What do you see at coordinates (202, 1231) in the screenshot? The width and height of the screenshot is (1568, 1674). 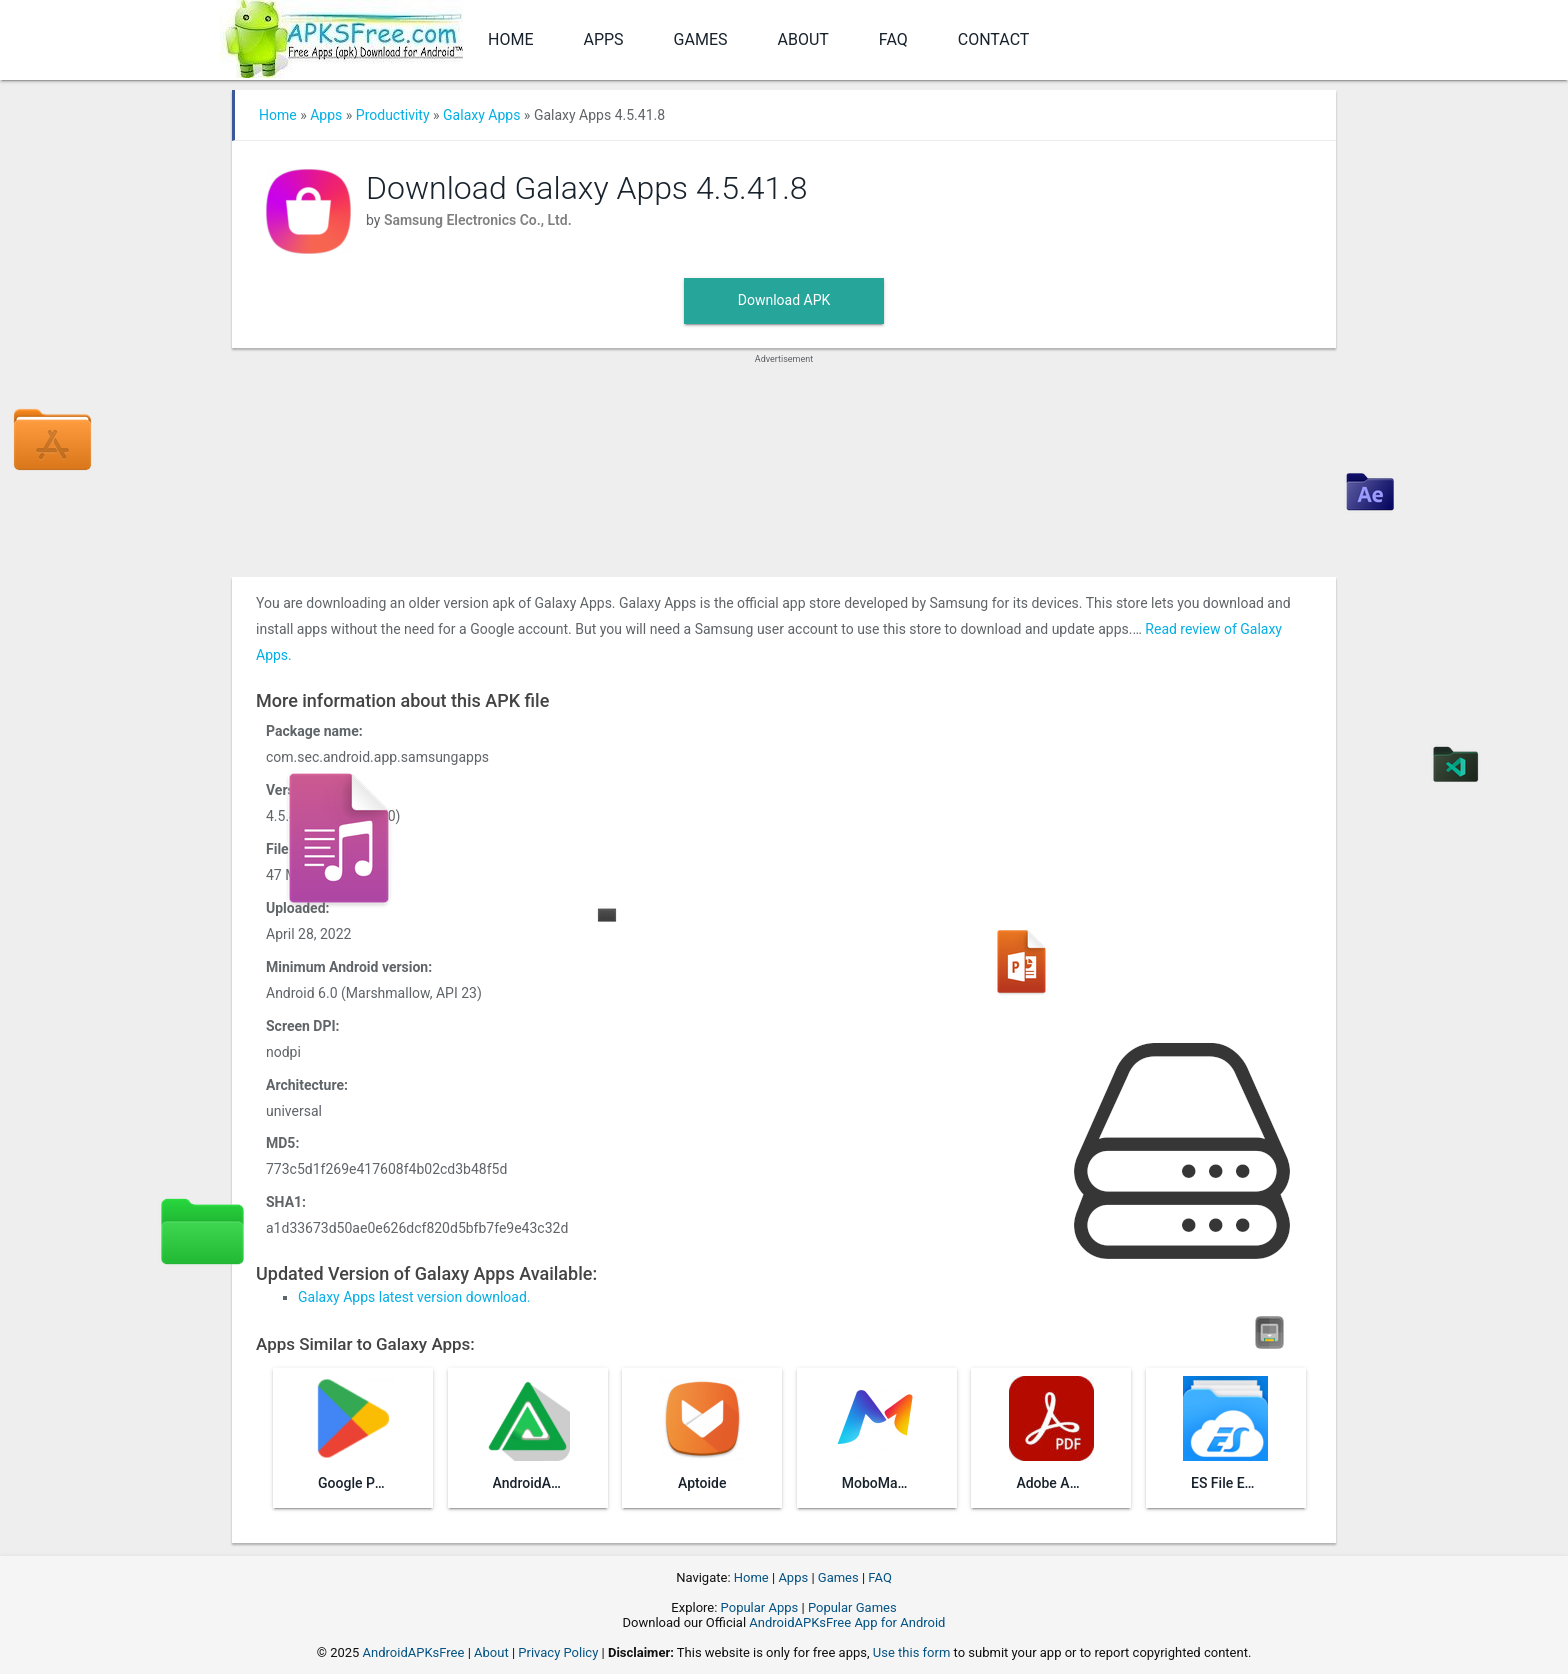 I see `open folder containing files` at bounding box center [202, 1231].